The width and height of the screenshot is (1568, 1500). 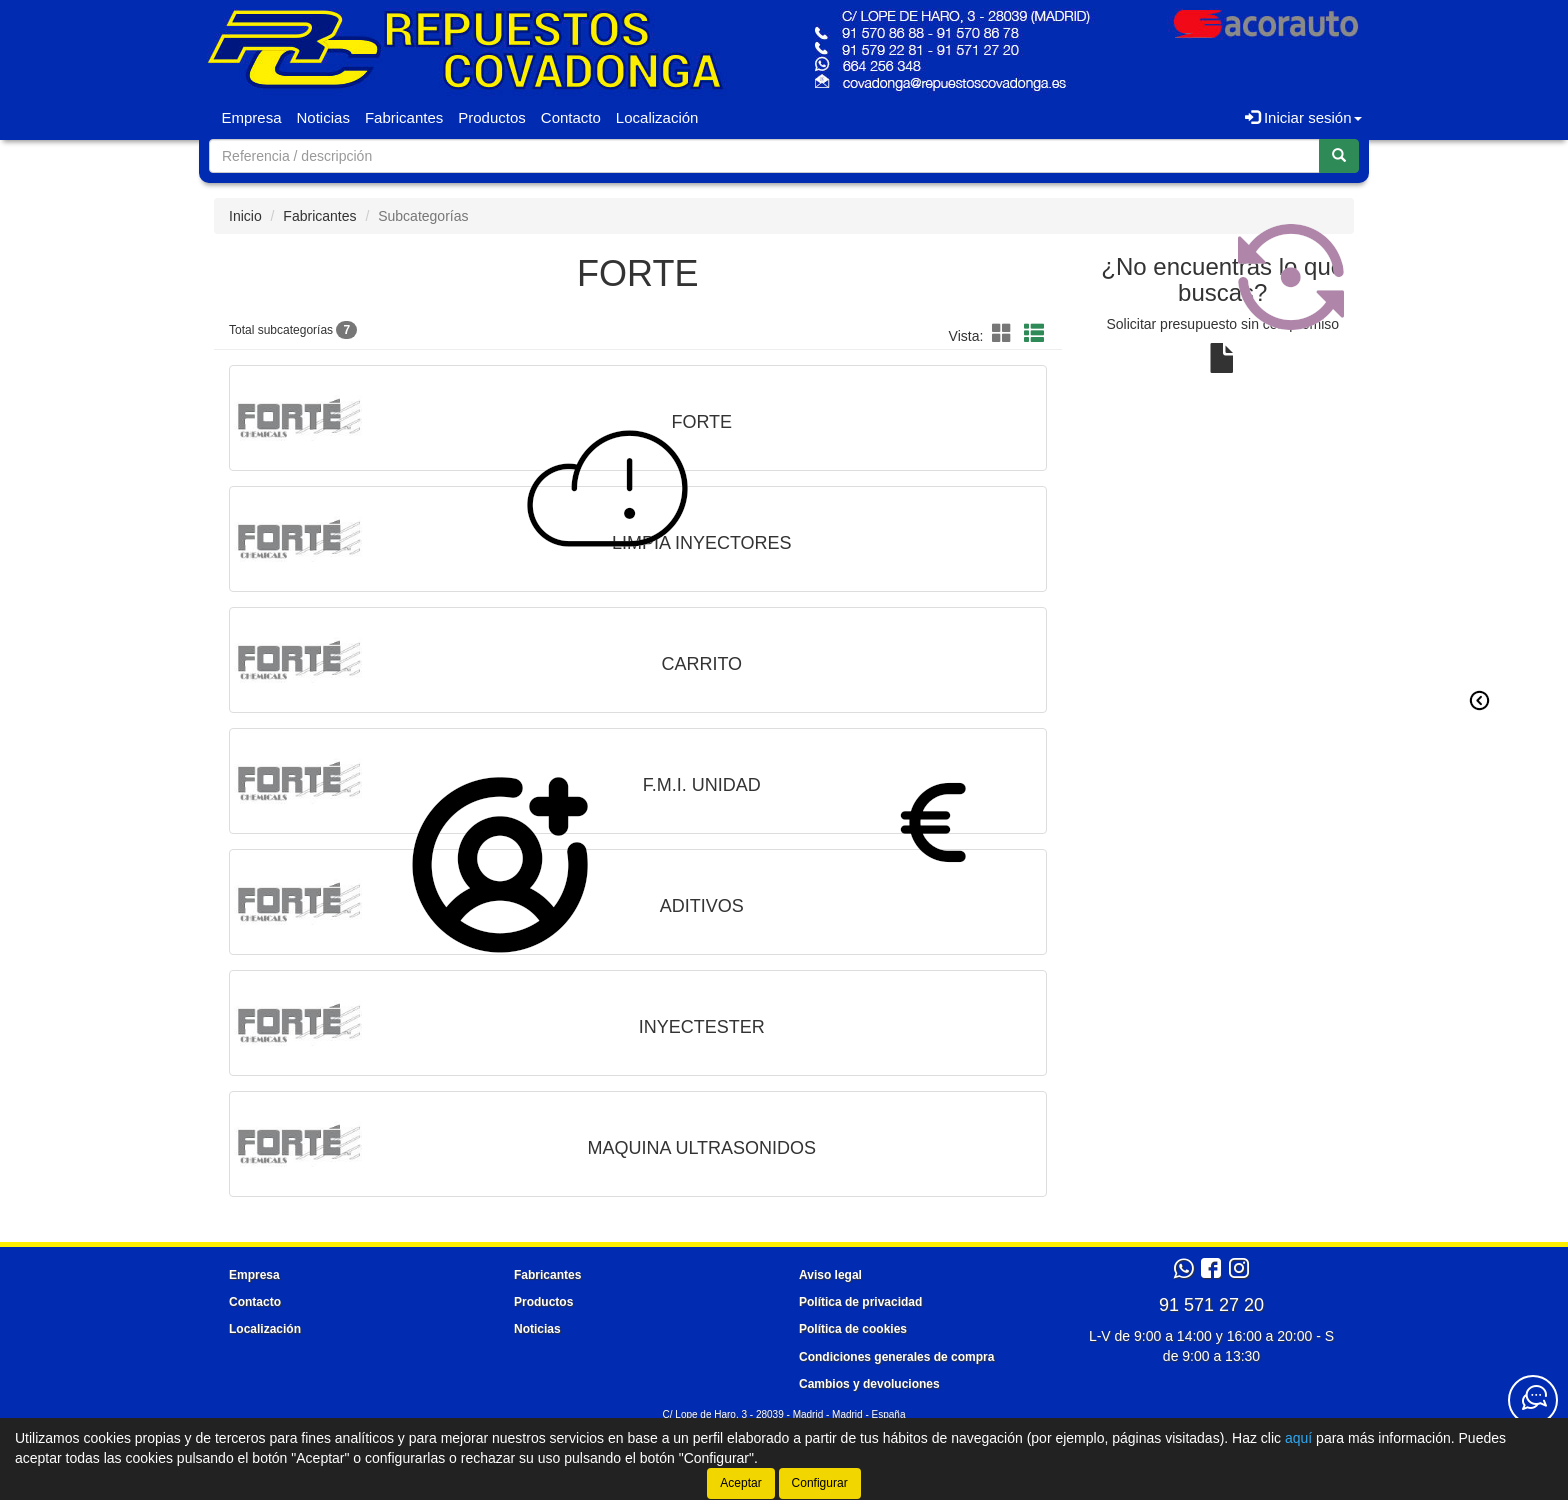 What do you see at coordinates (937, 822) in the screenshot?
I see `view price in euros` at bounding box center [937, 822].